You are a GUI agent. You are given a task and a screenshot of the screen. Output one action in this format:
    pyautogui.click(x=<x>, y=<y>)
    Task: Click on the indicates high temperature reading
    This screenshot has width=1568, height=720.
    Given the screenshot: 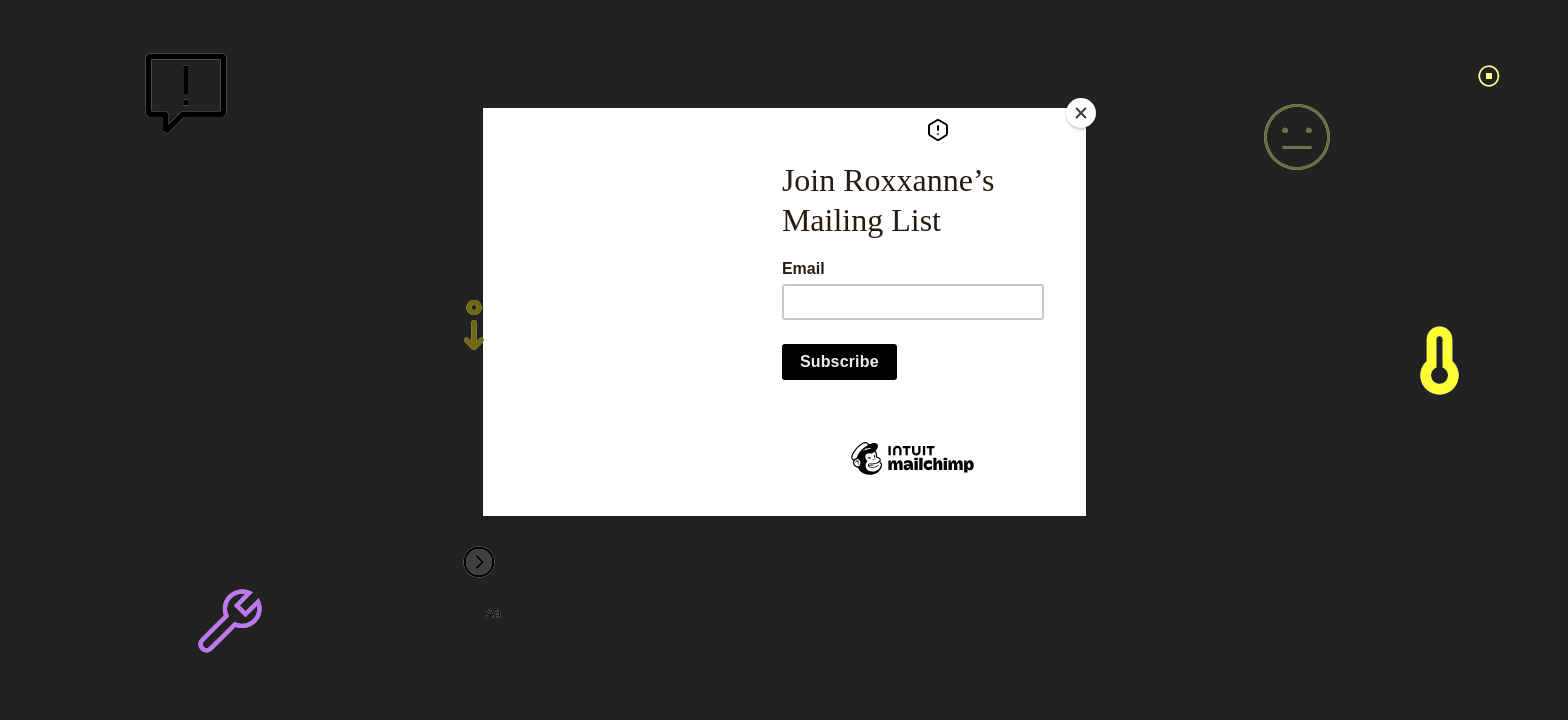 What is the action you would take?
    pyautogui.click(x=1439, y=360)
    